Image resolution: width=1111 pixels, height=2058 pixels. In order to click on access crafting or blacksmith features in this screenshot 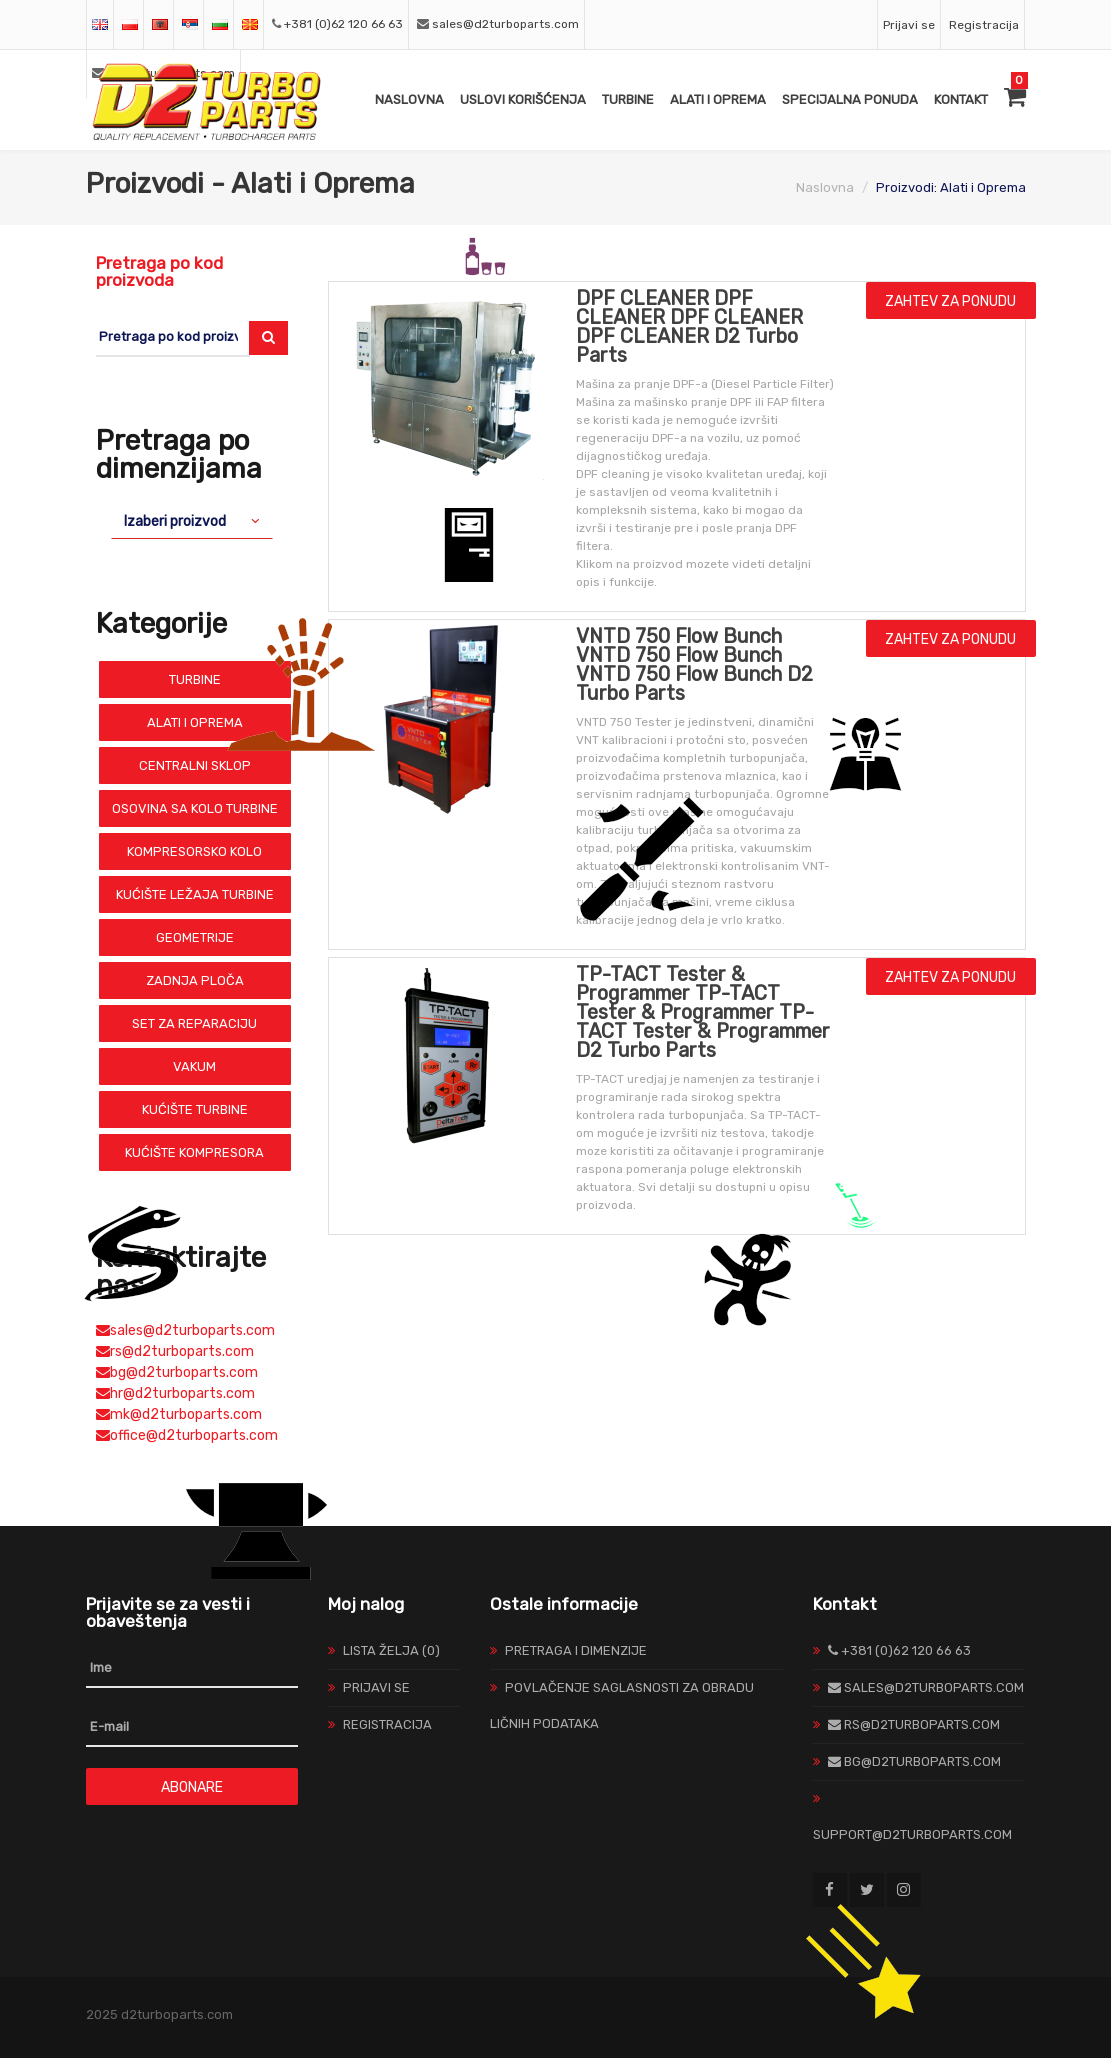, I will do `click(256, 1524)`.